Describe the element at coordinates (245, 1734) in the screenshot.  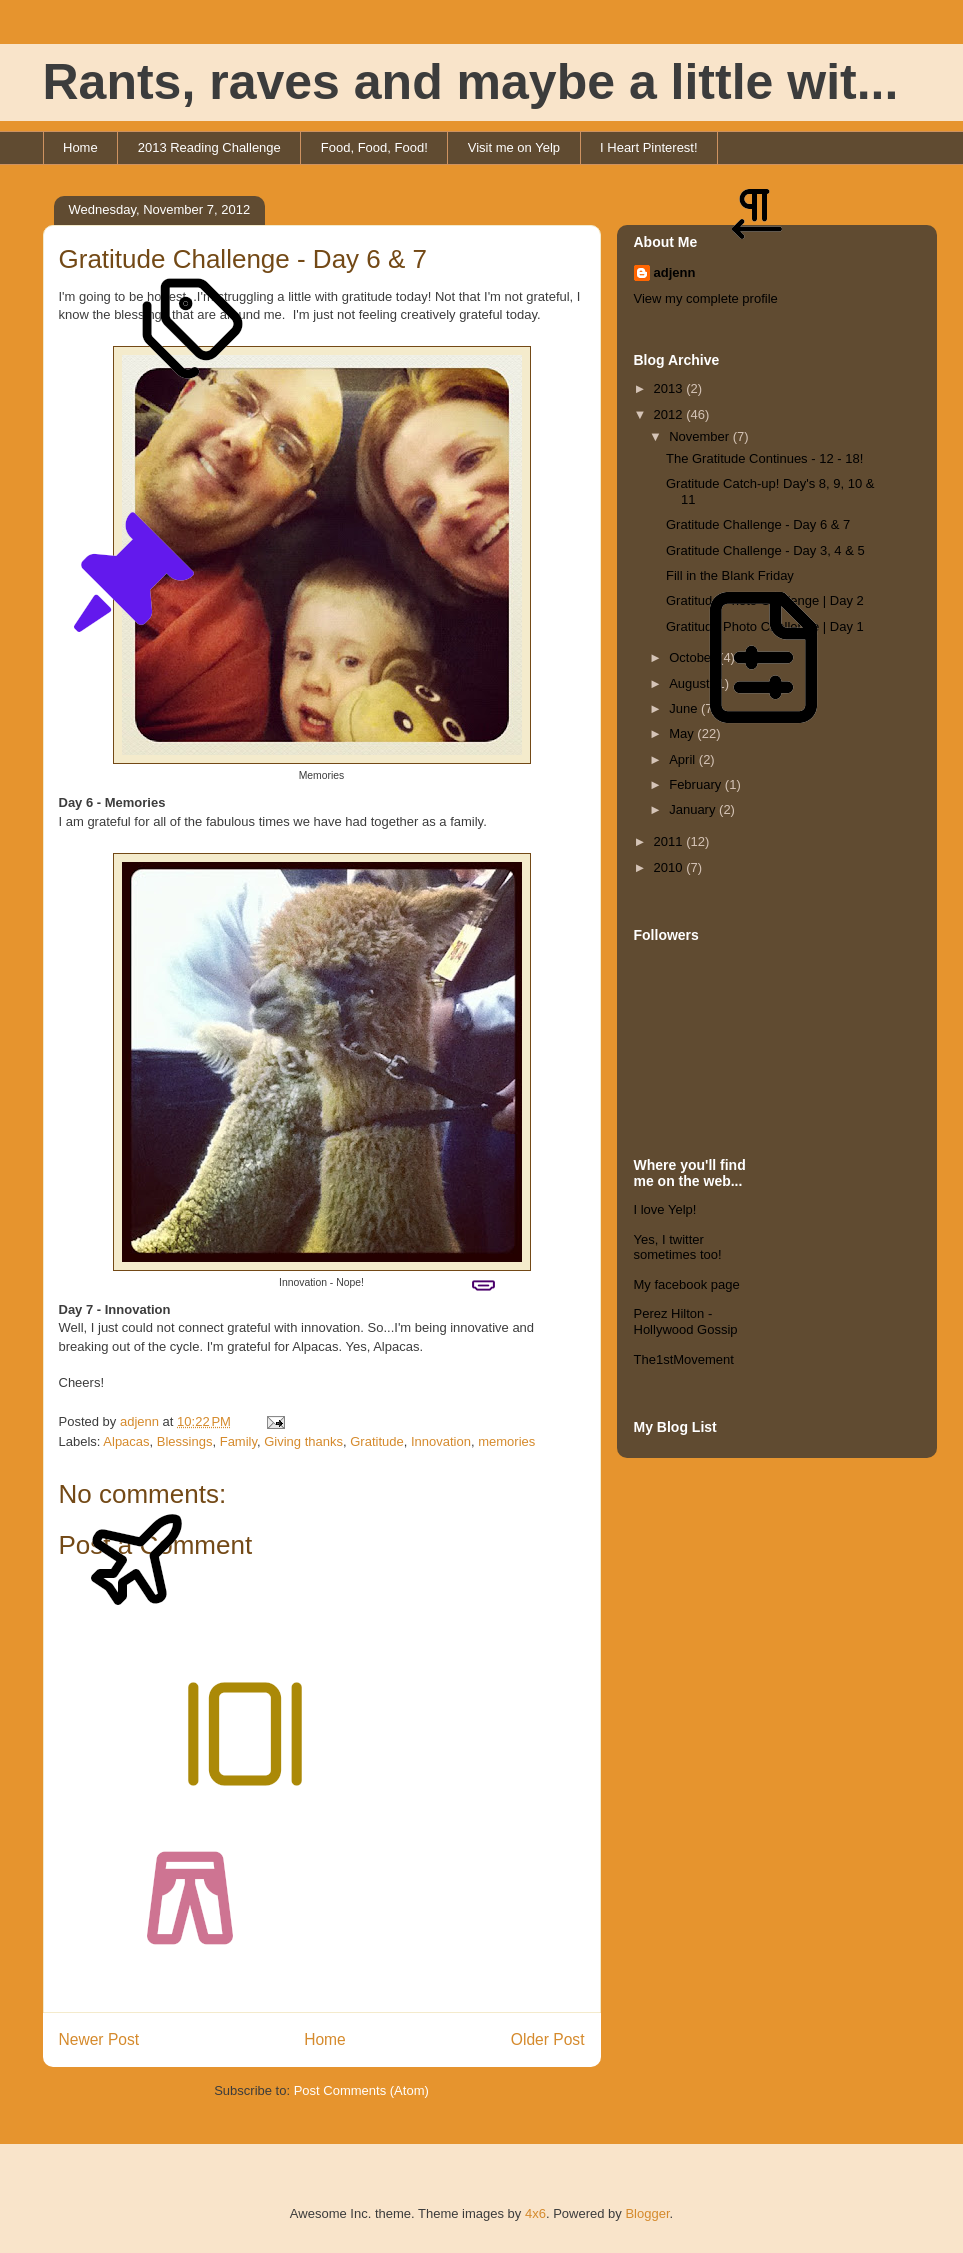
I see `browse images in horizontal gallery view` at that location.